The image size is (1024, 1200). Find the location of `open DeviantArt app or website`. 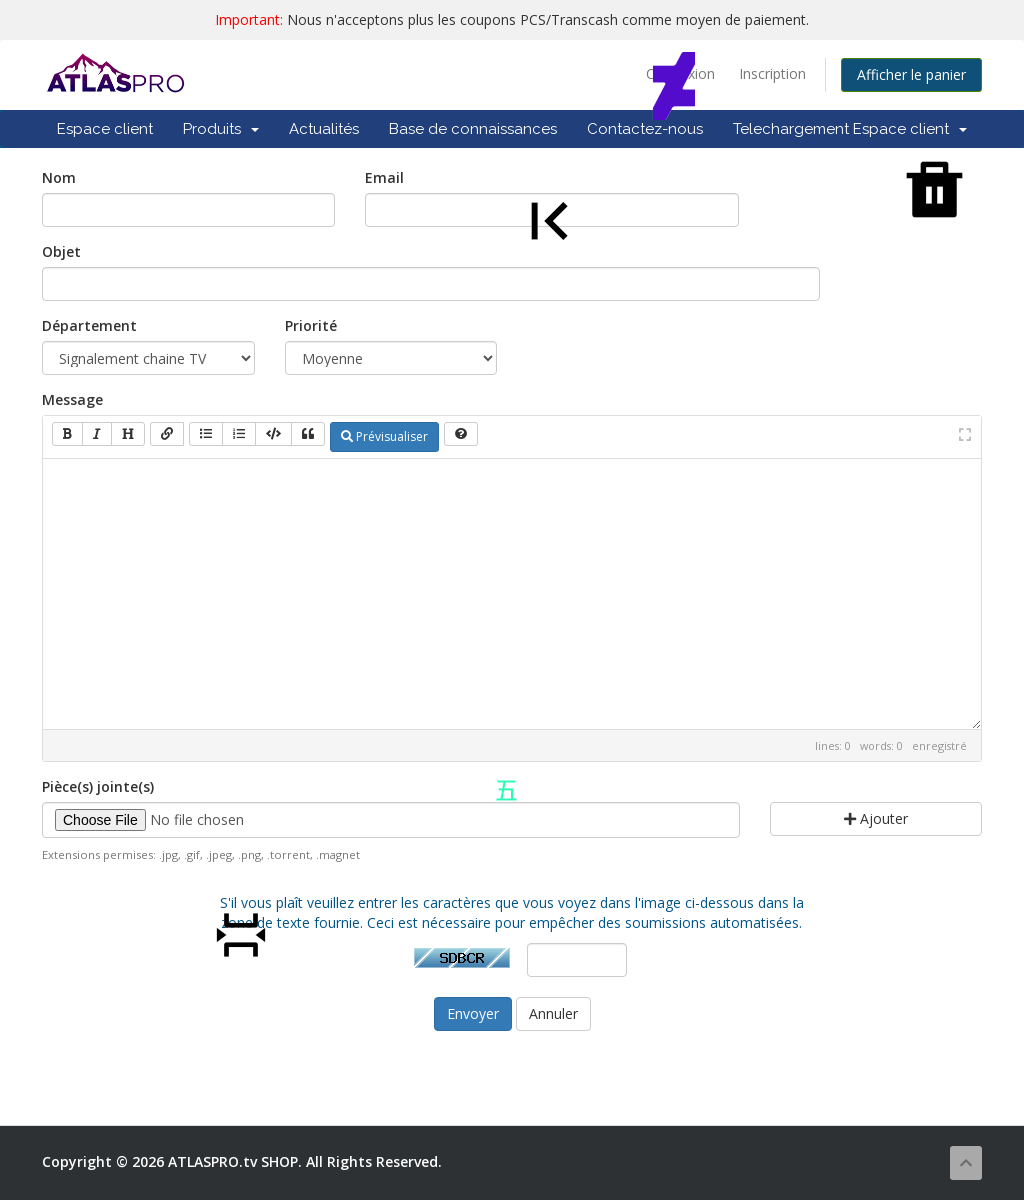

open DeviantArt app or website is located at coordinates (674, 86).